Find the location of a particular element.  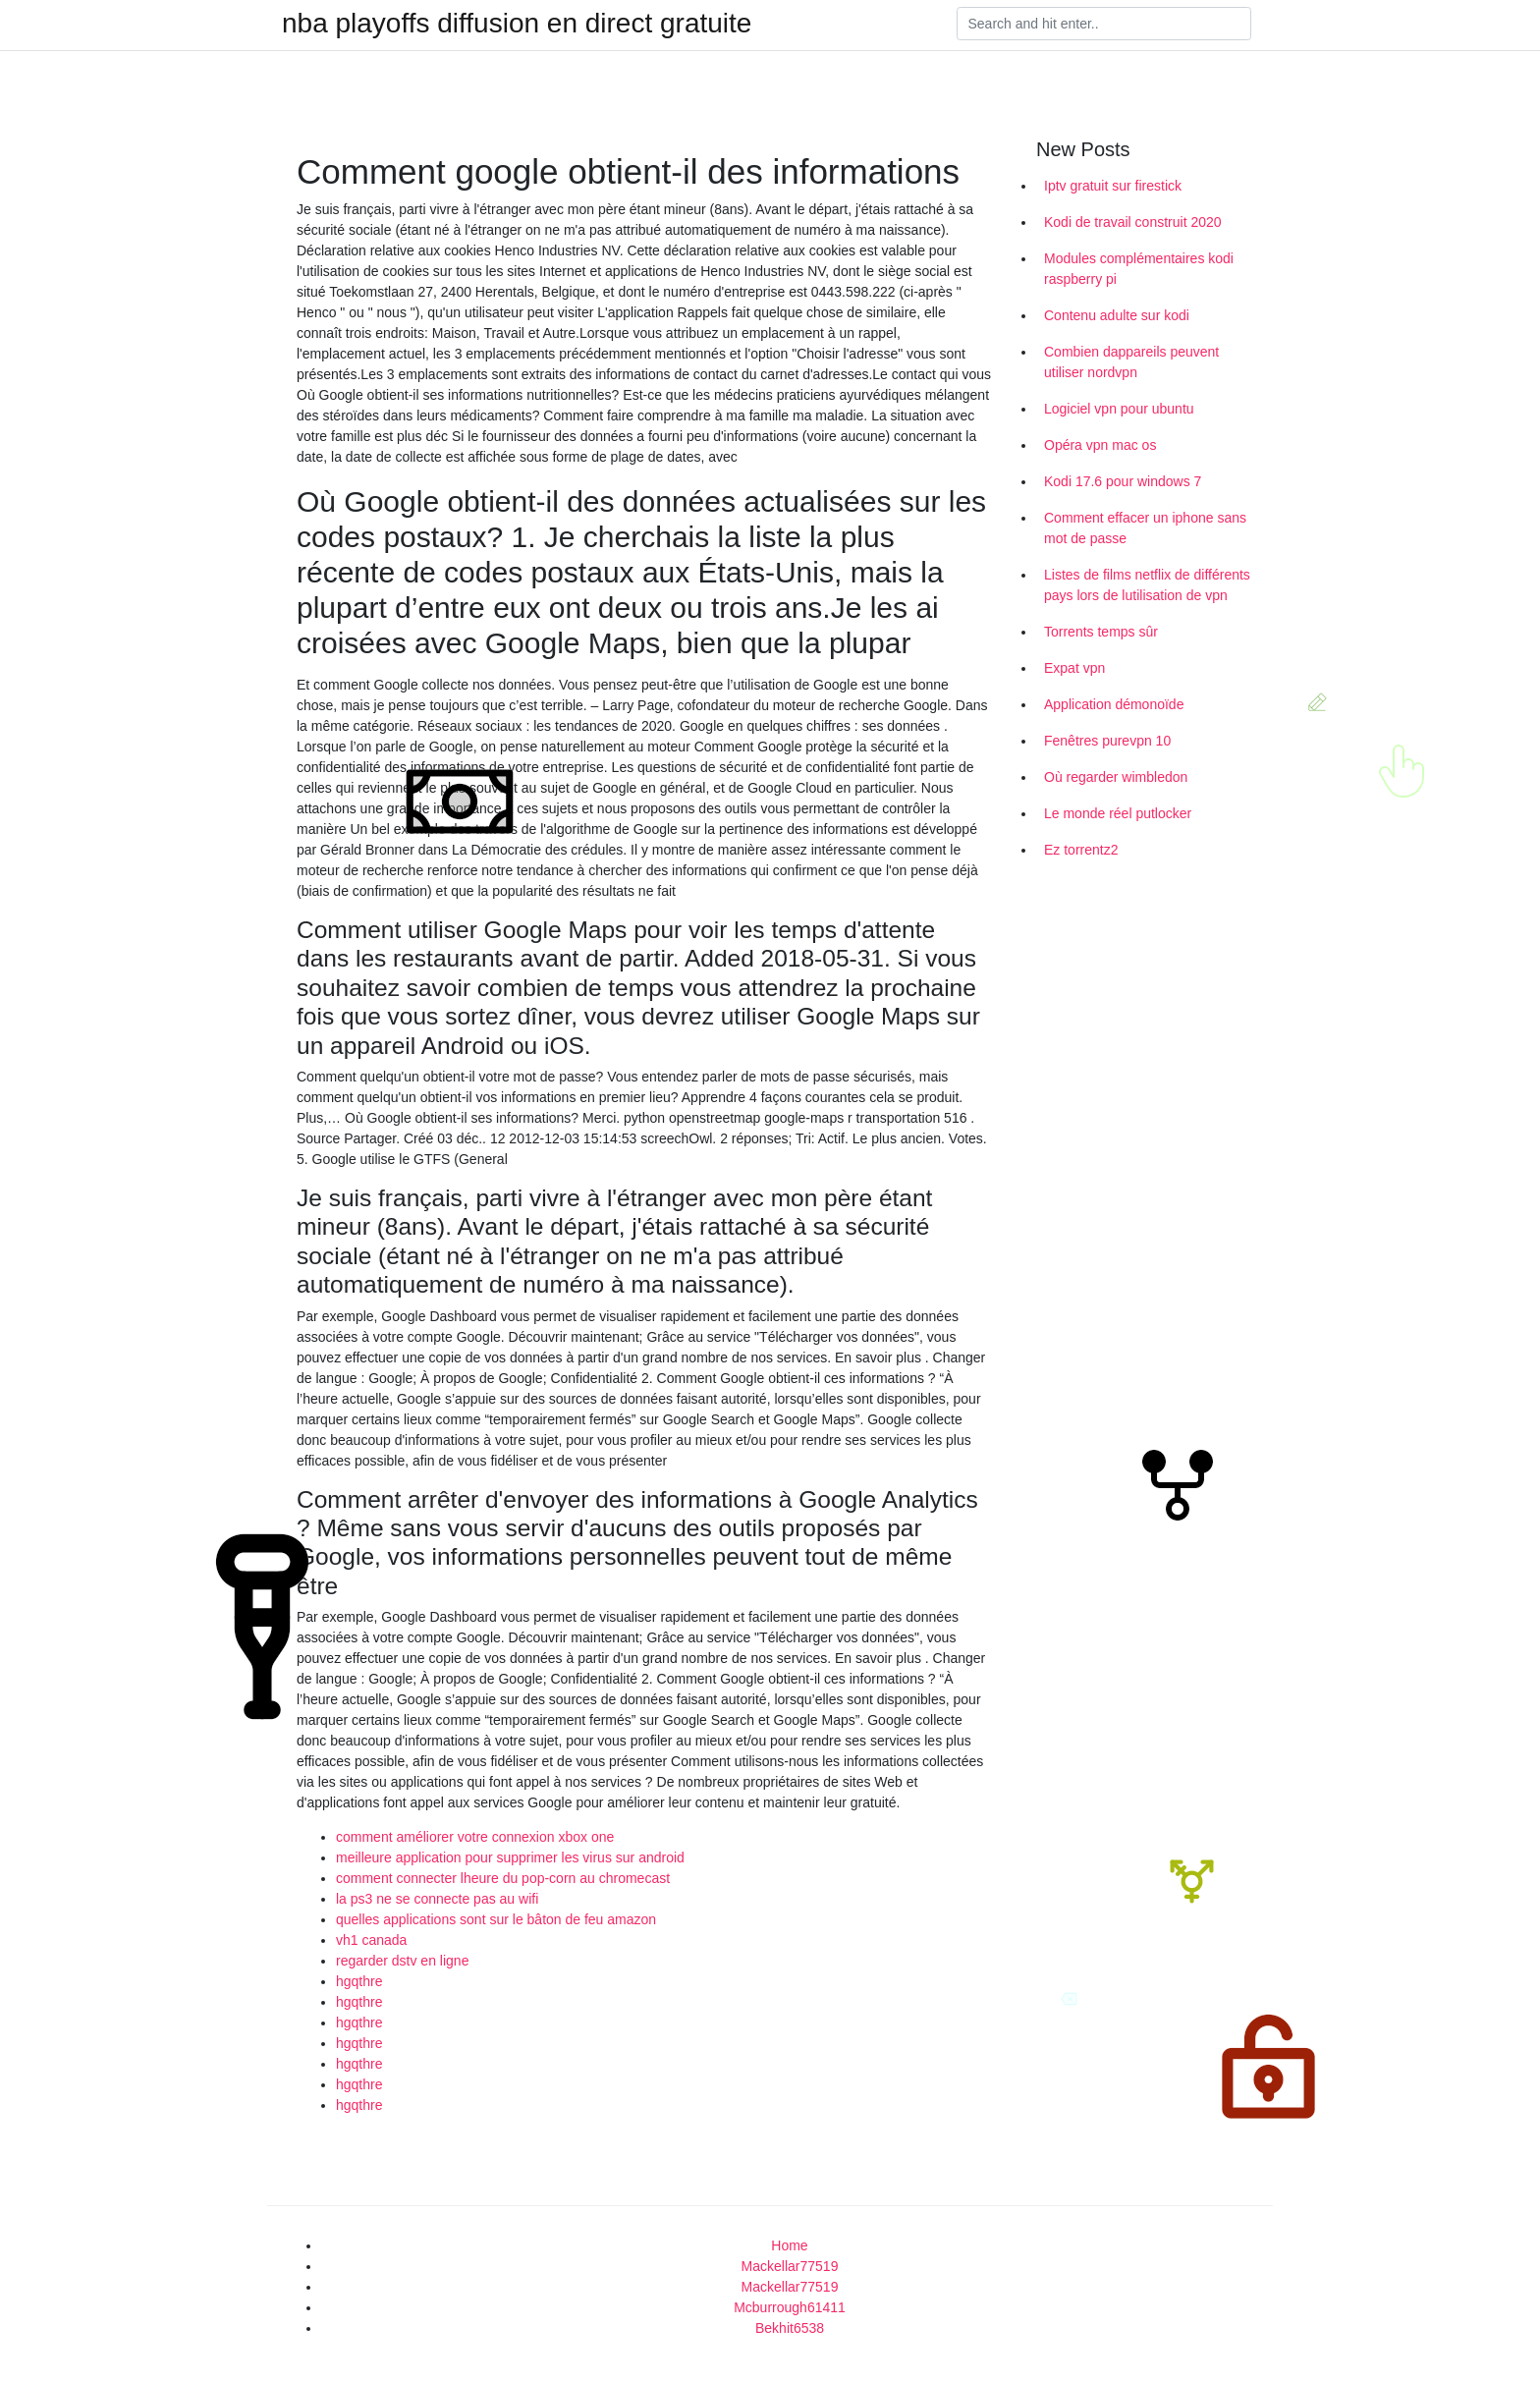

create a new branch or fork in a repository is located at coordinates (1178, 1485).